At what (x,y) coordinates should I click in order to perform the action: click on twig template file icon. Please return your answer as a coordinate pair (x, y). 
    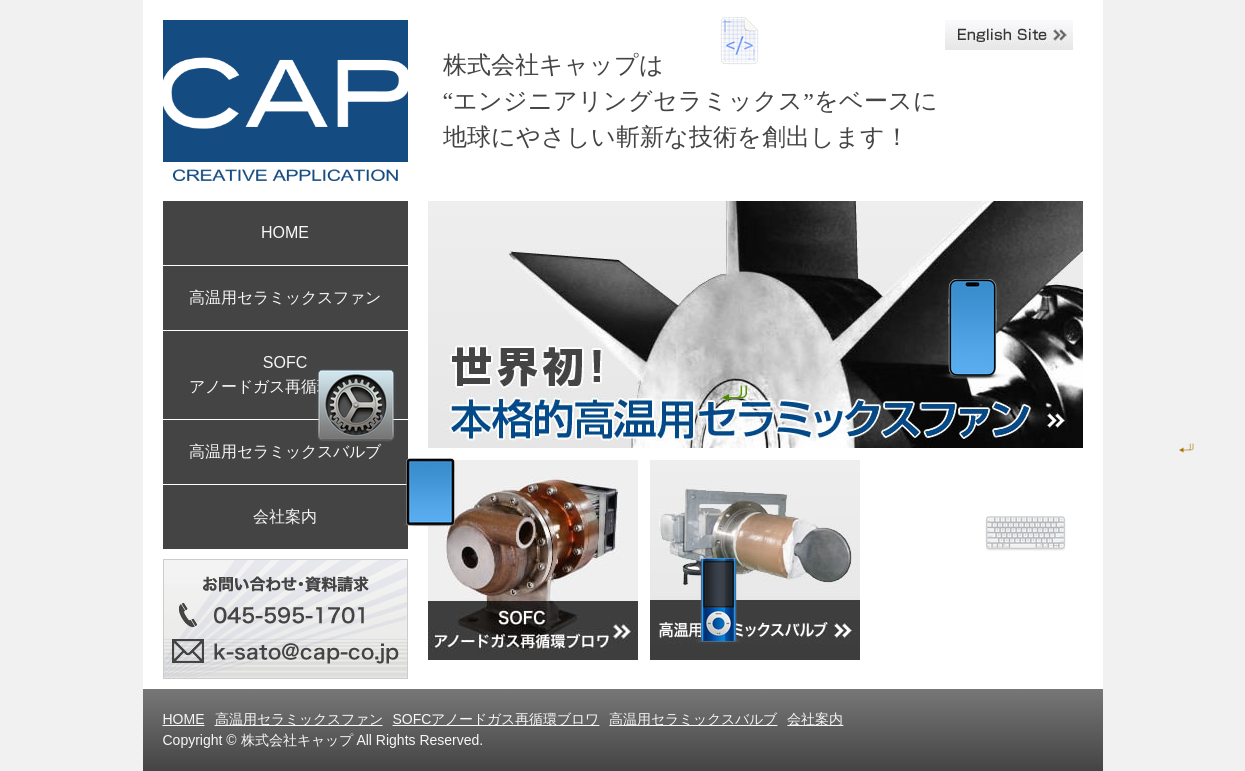
    Looking at the image, I should click on (739, 40).